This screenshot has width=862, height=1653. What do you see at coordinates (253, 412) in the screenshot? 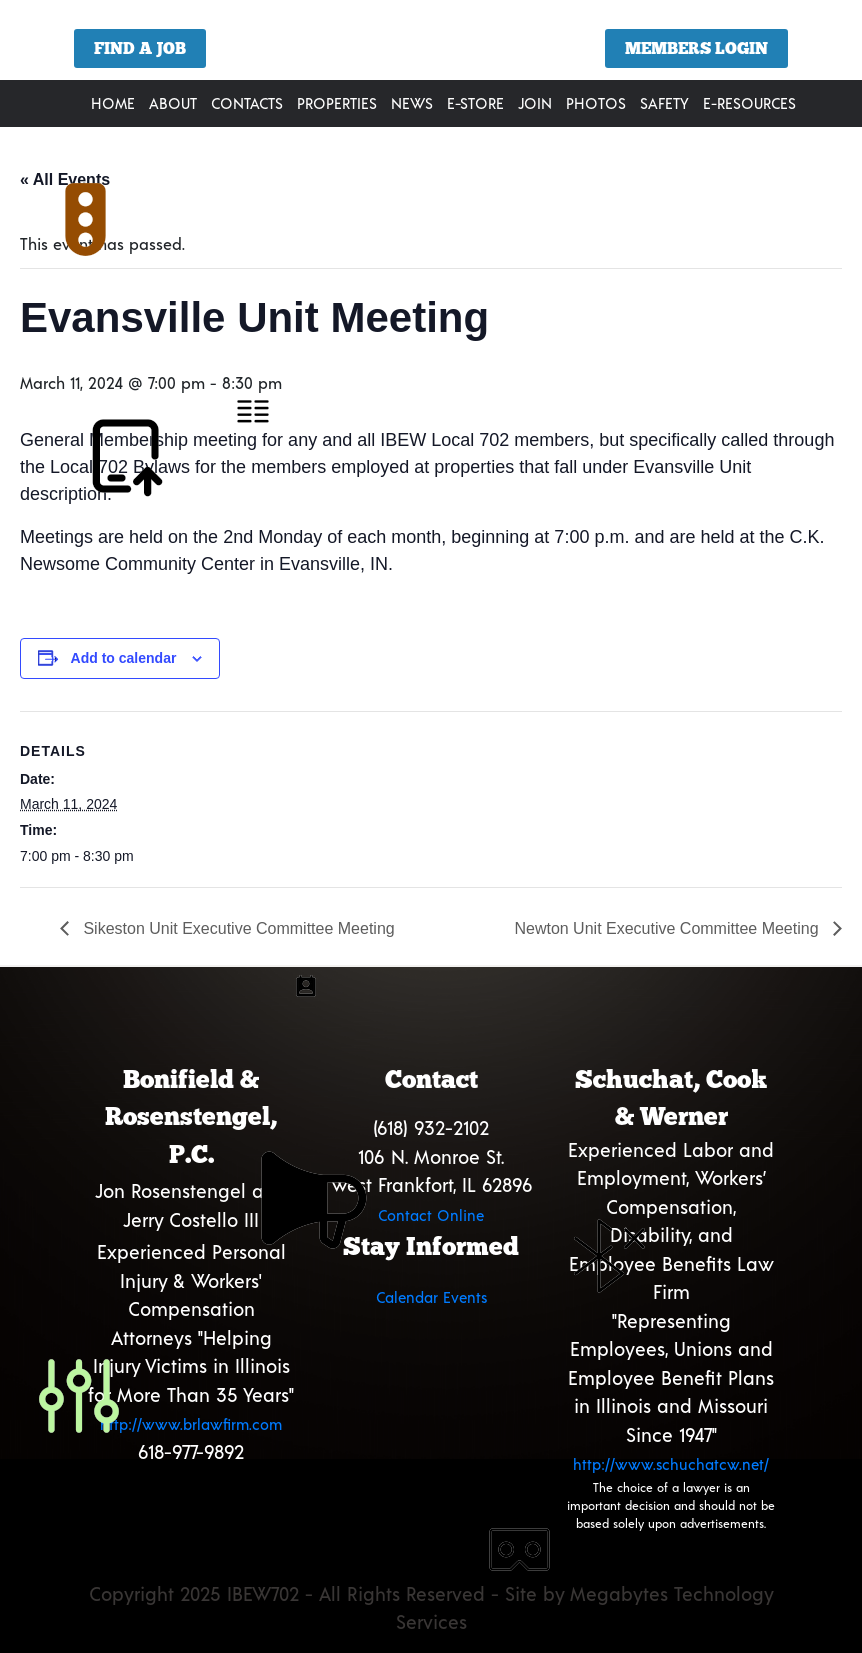
I see `switch to multi-column text layout` at bounding box center [253, 412].